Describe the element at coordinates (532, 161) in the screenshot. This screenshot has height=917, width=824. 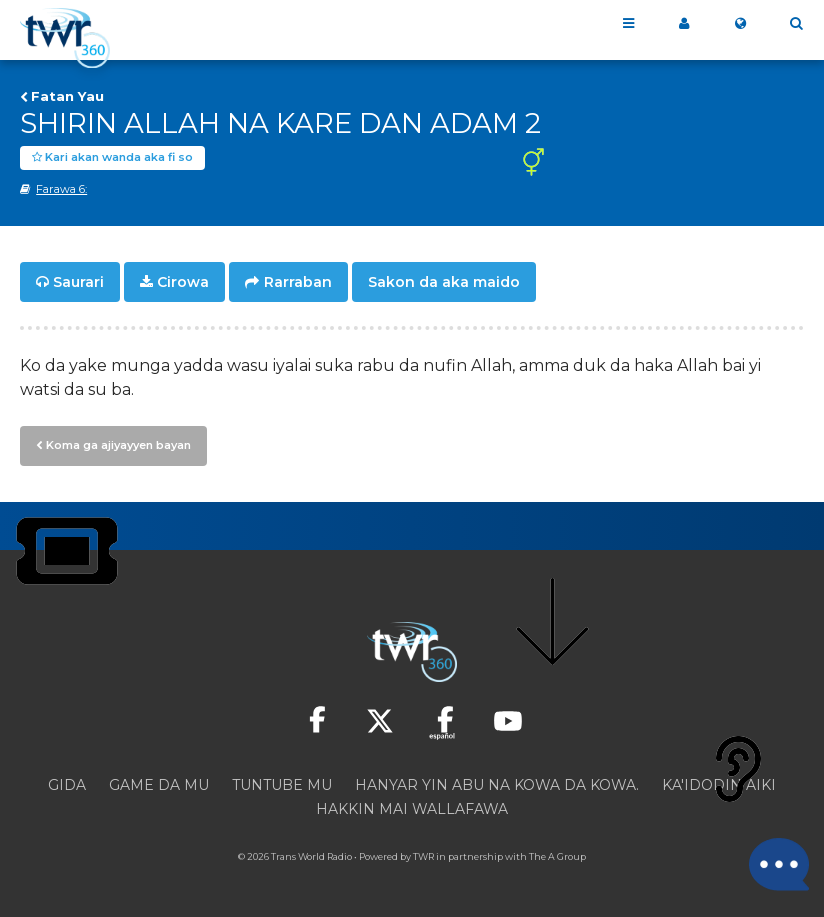
I see `indicates intersex gender identity option` at that location.